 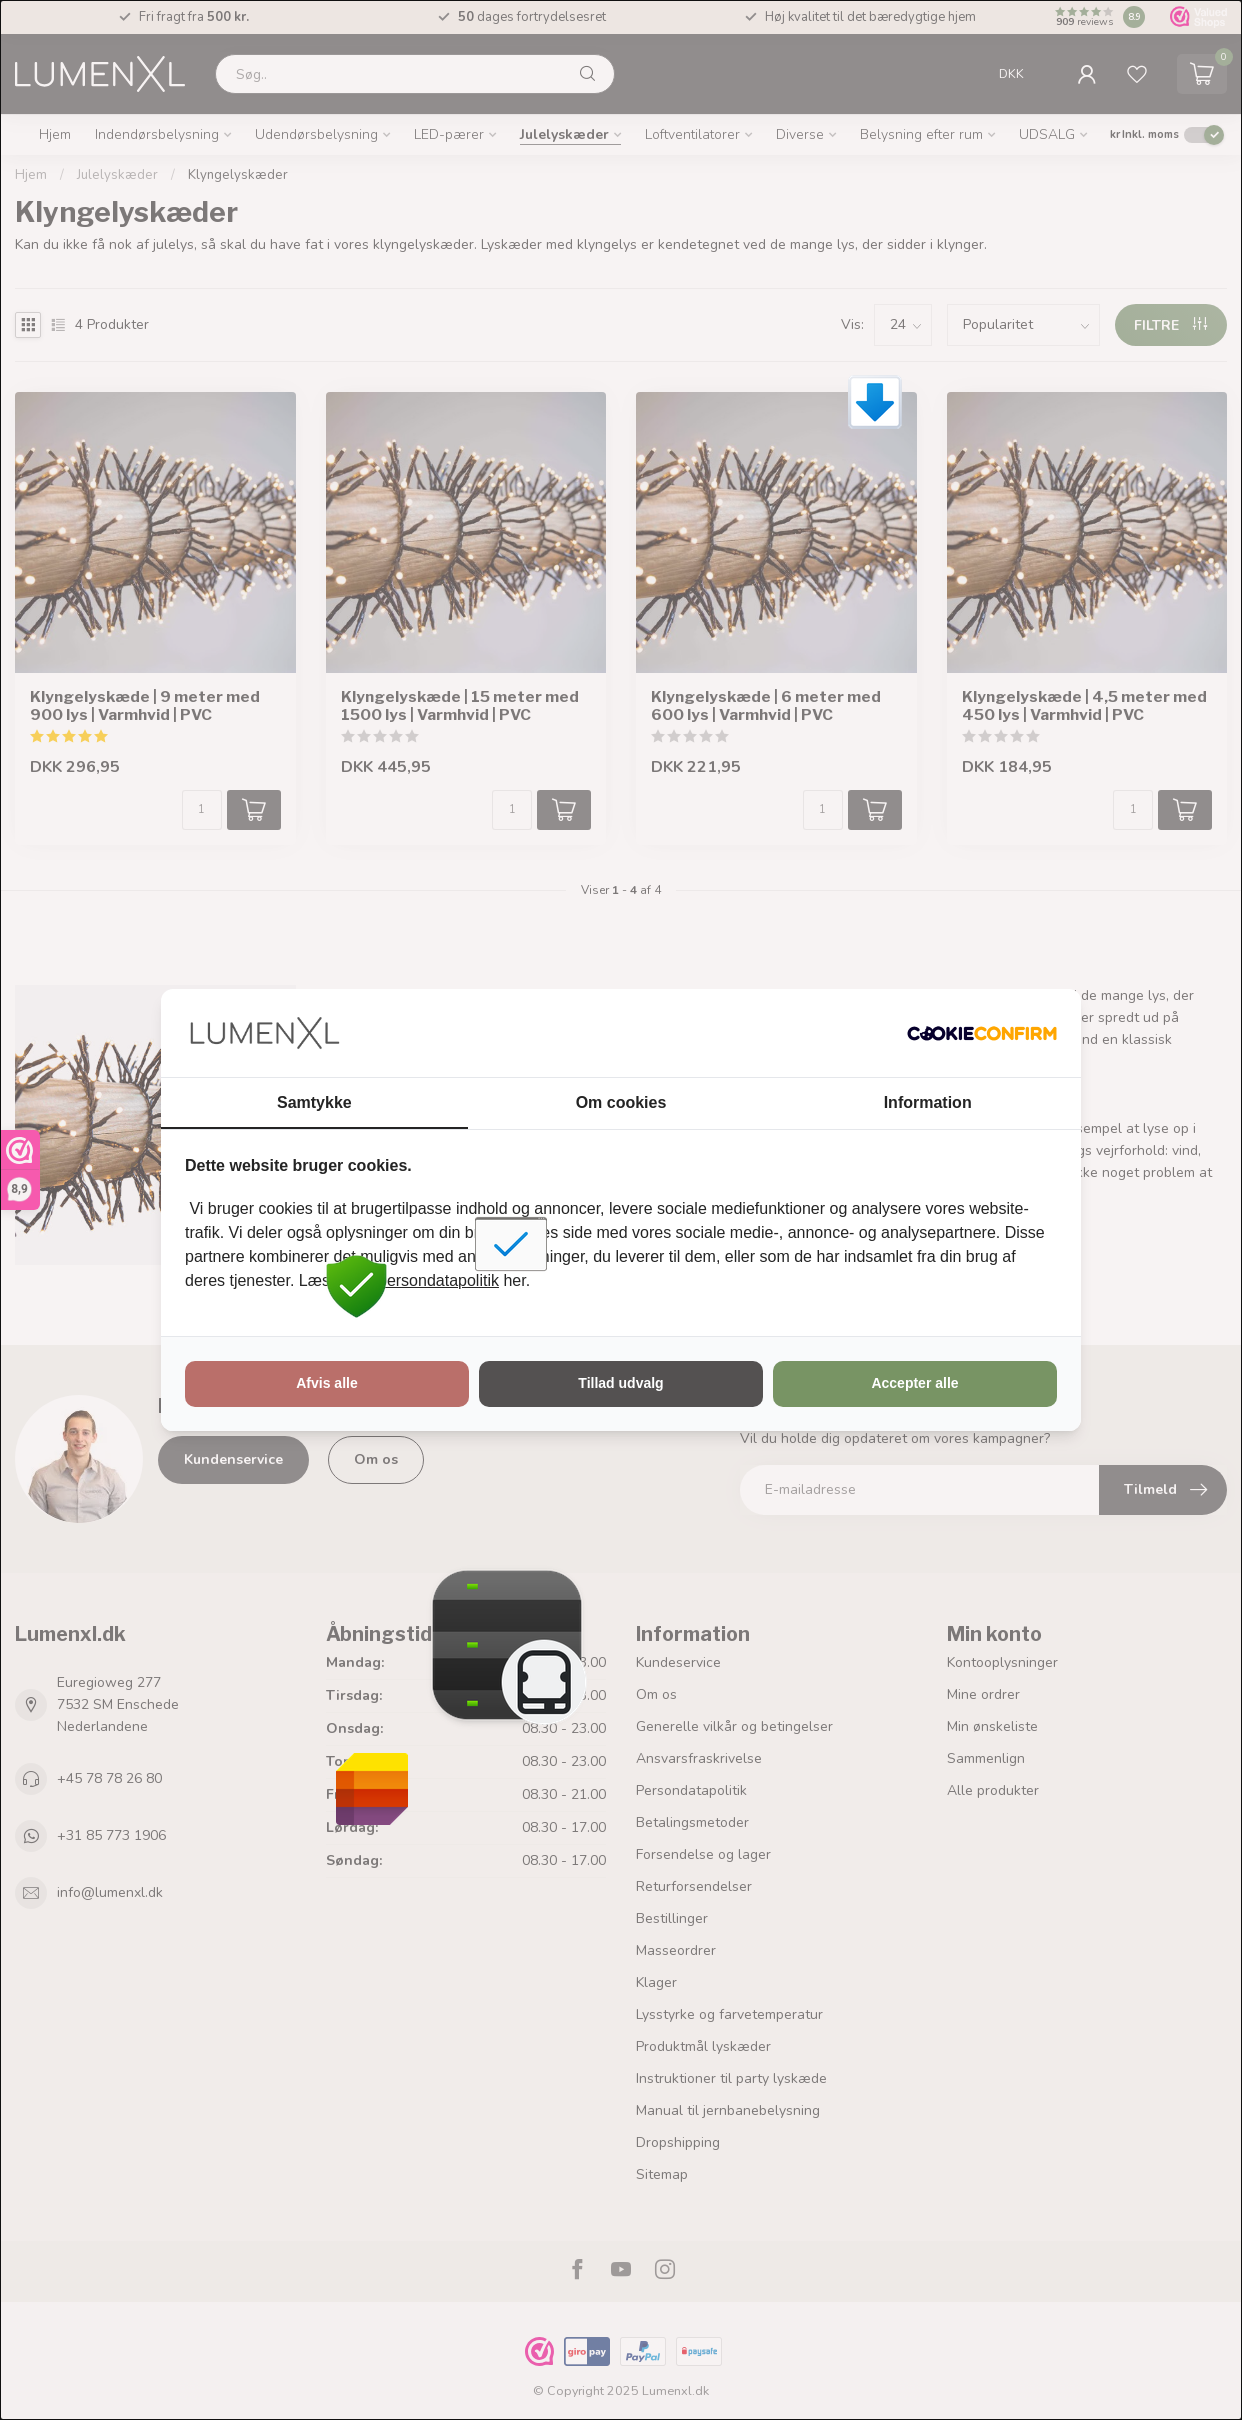 I want to click on file or document successfully verified, so click(x=511, y=1244).